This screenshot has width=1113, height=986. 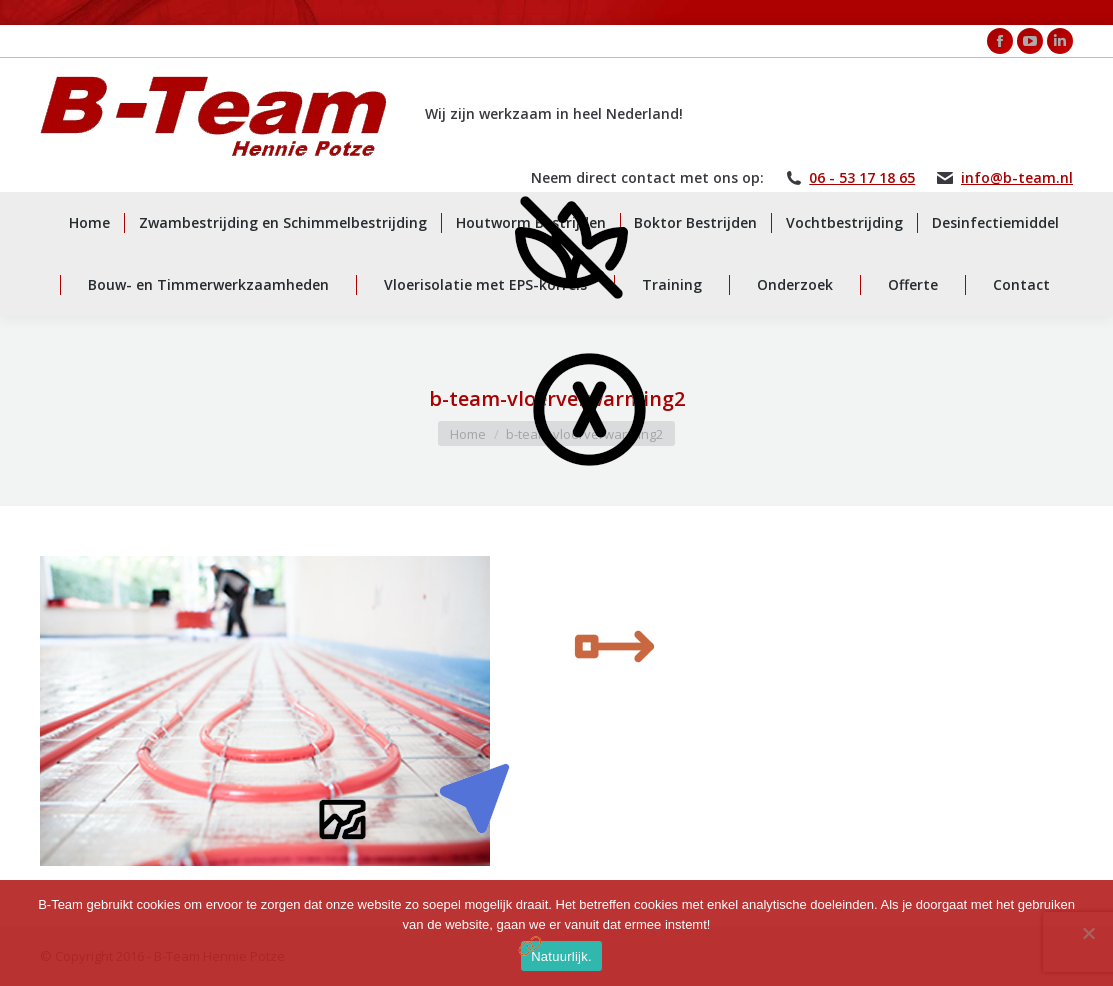 What do you see at coordinates (475, 798) in the screenshot?
I see `send current location` at bounding box center [475, 798].